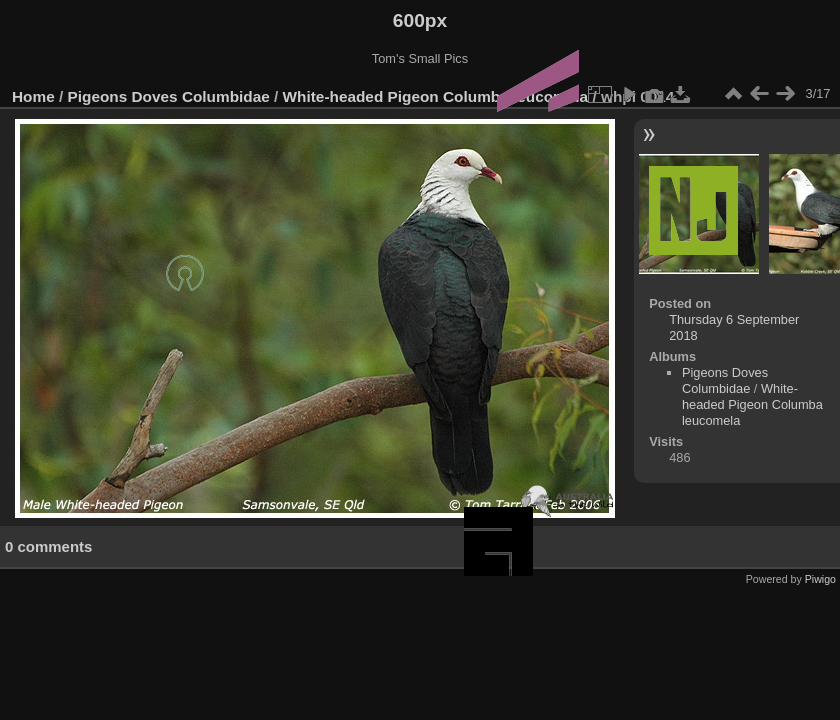 This screenshot has height=720, width=840. Describe the element at coordinates (185, 273) in the screenshot. I see `open source initiative logo` at that location.